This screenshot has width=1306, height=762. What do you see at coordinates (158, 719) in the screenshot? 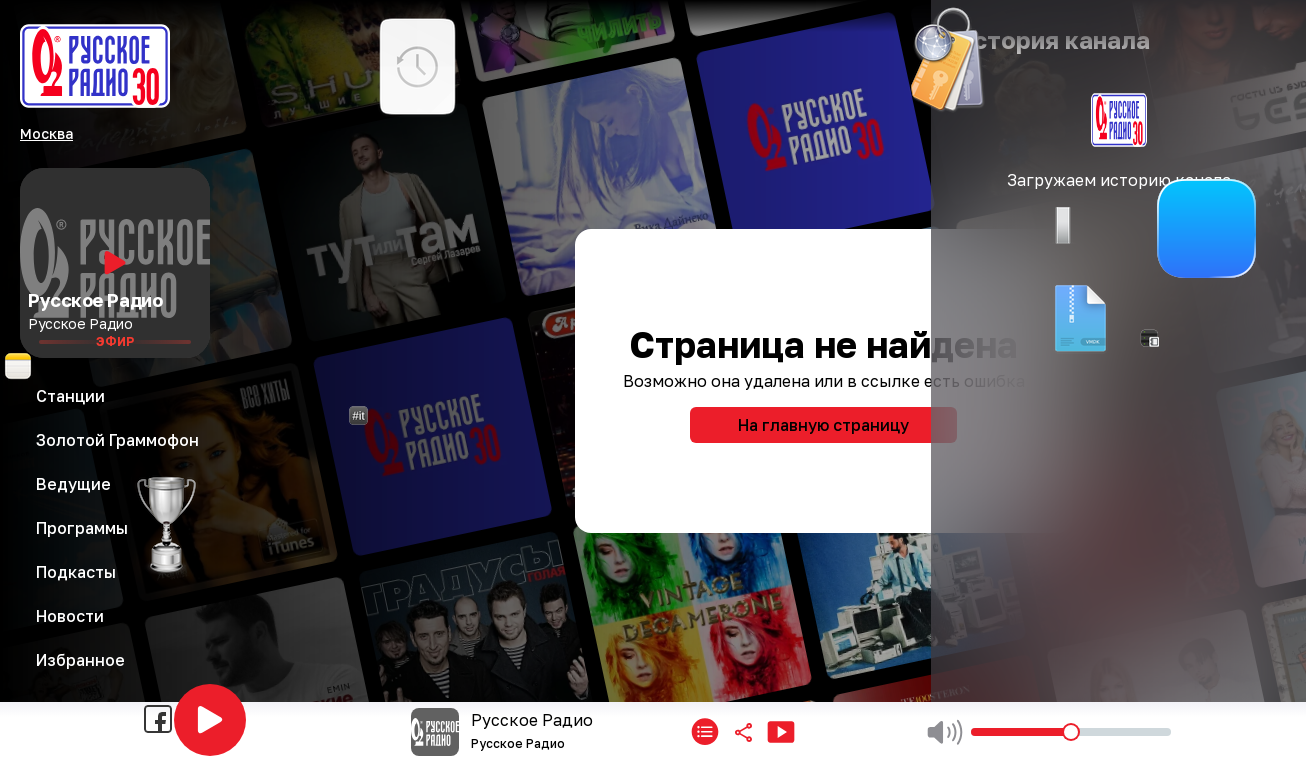
I see `connect your Facebook account` at bounding box center [158, 719].